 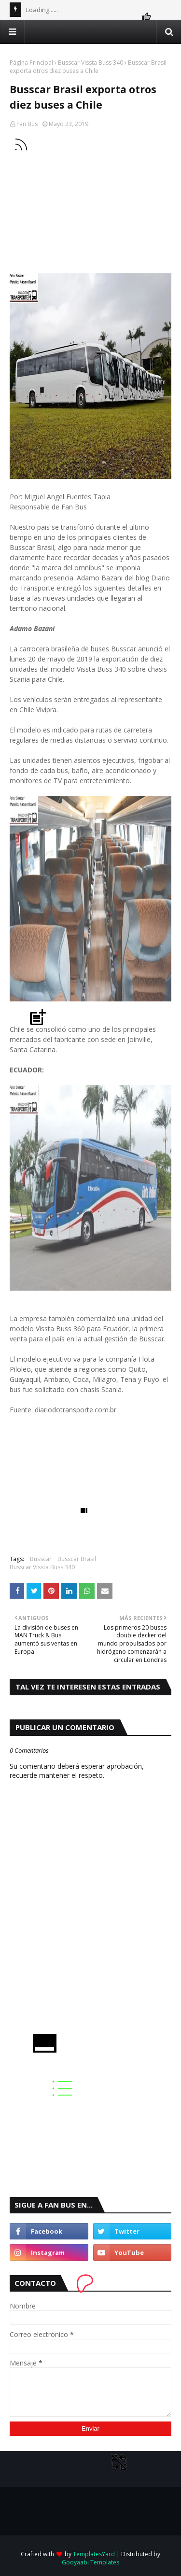 What do you see at coordinates (146, 16) in the screenshot?
I see `like or upvote this content` at bounding box center [146, 16].